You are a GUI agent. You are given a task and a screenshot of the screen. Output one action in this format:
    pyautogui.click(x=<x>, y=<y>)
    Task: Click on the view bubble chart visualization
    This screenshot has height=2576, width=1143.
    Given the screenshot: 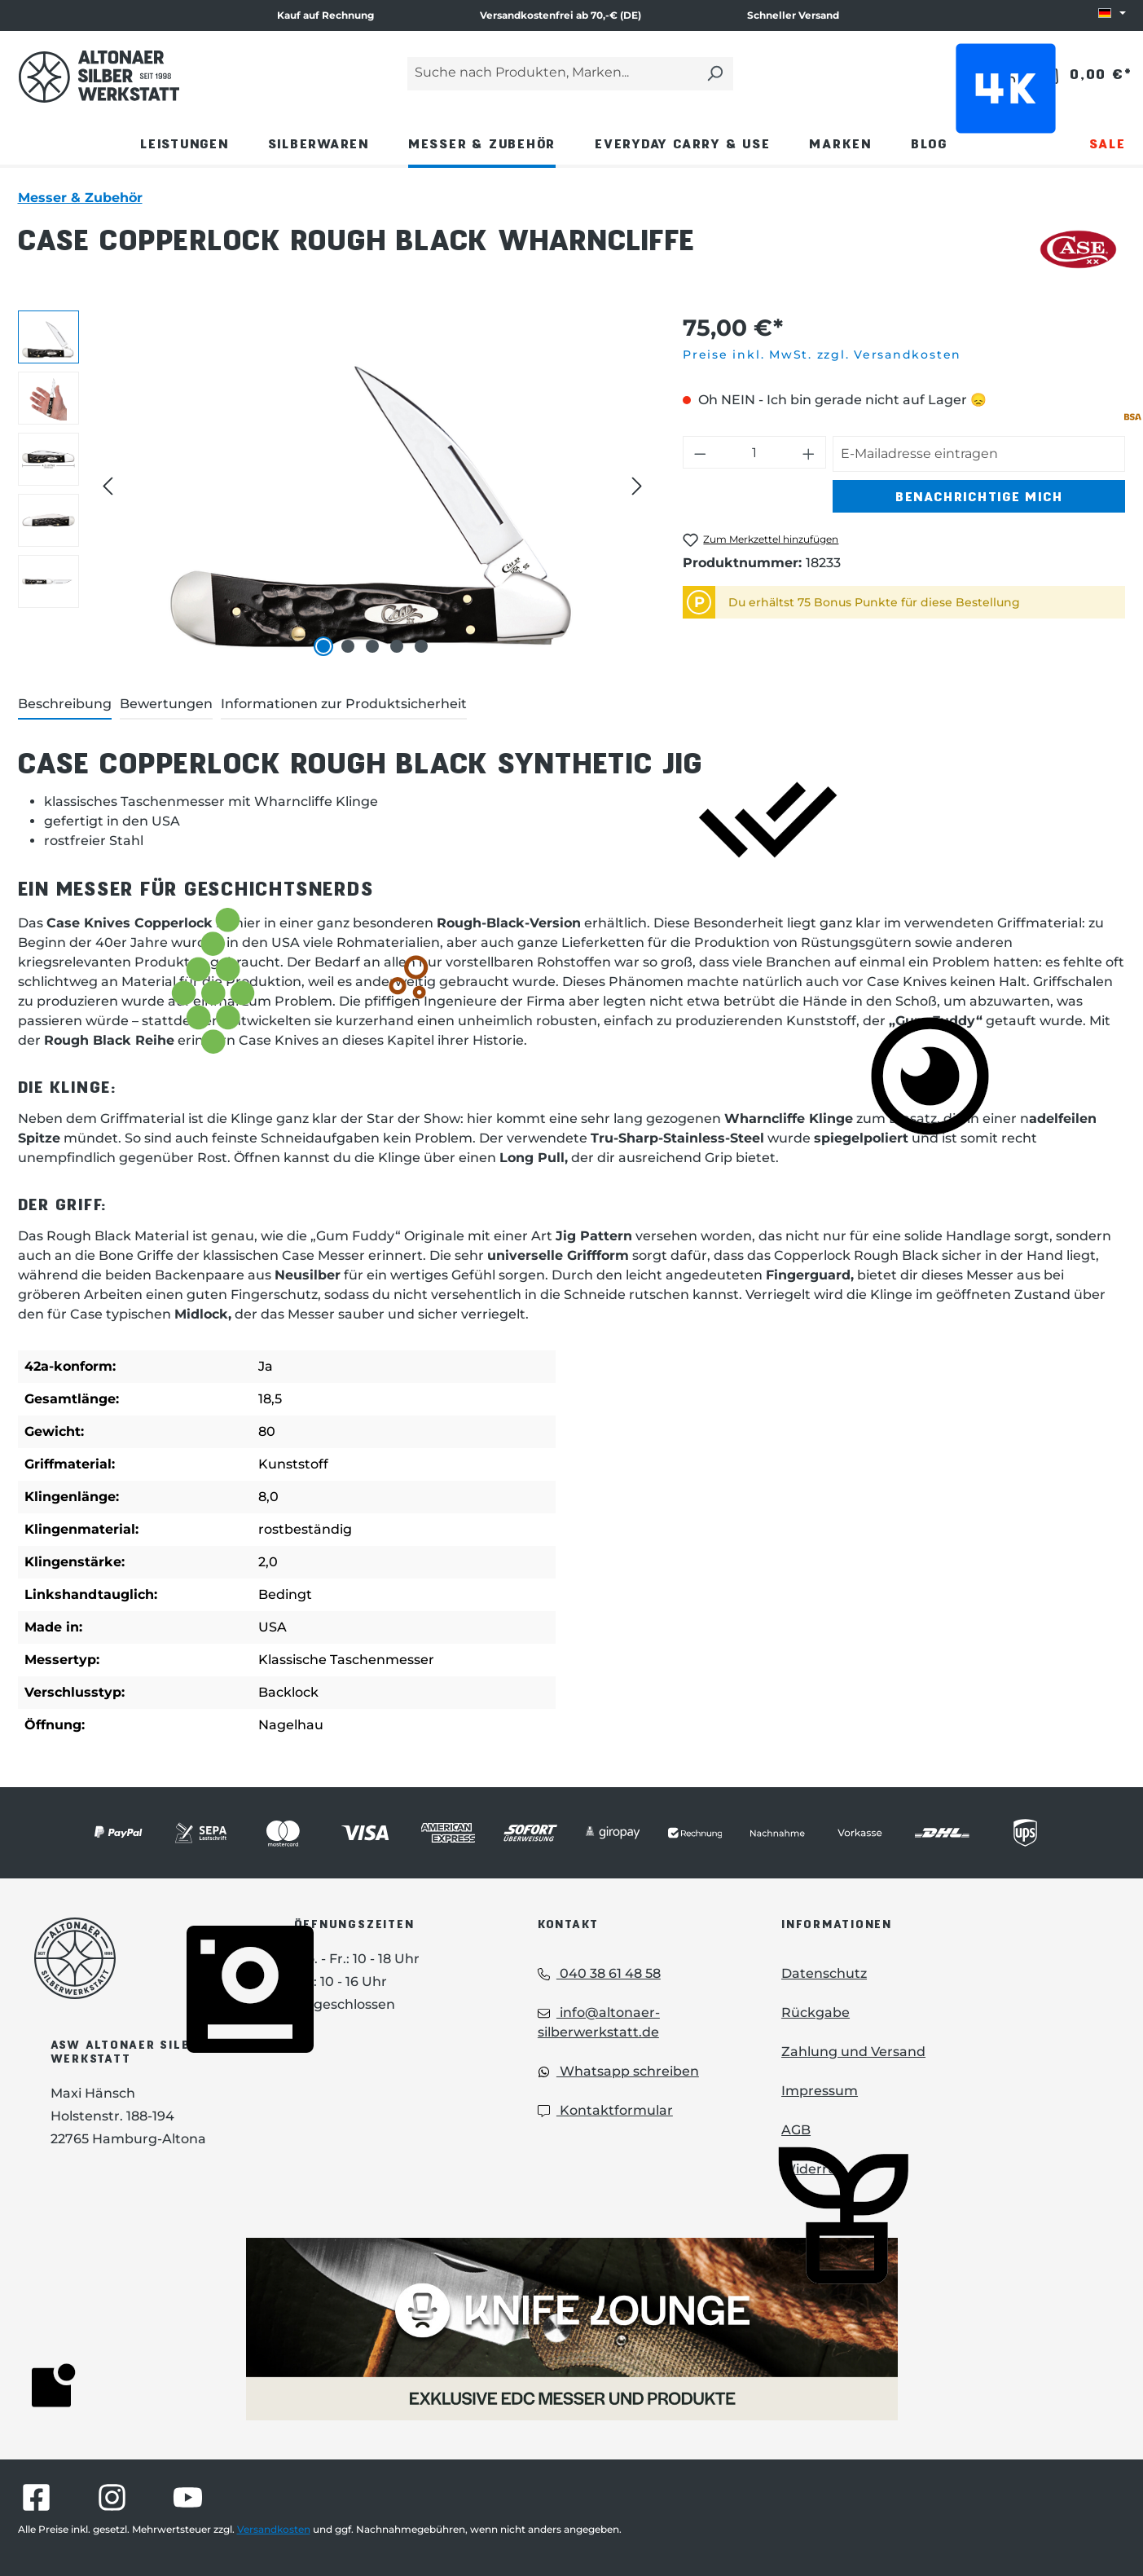 What is the action you would take?
    pyautogui.click(x=411, y=977)
    